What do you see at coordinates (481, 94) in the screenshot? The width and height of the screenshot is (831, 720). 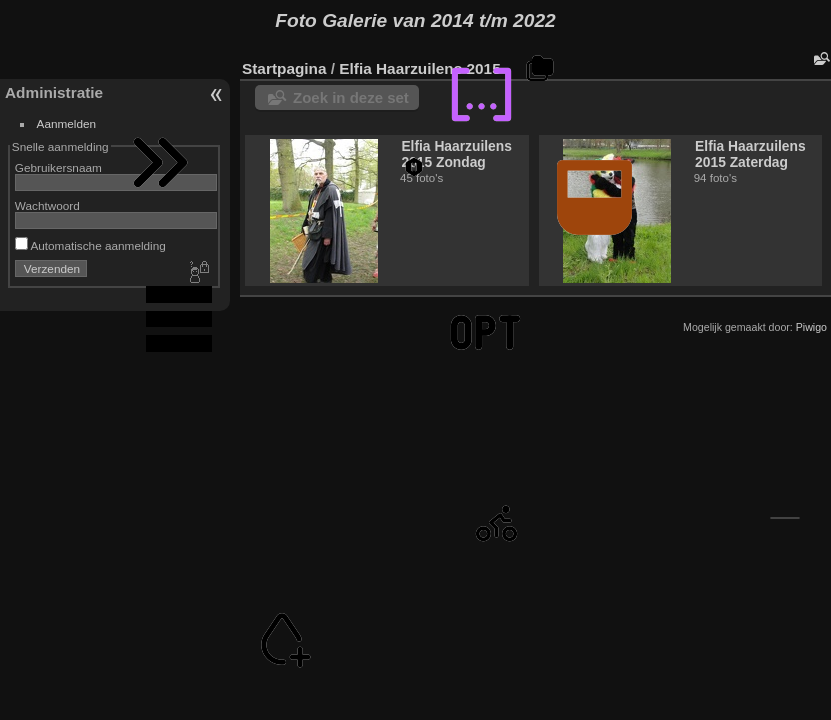 I see `contains or groups related content` at bounding box center [481, 94].